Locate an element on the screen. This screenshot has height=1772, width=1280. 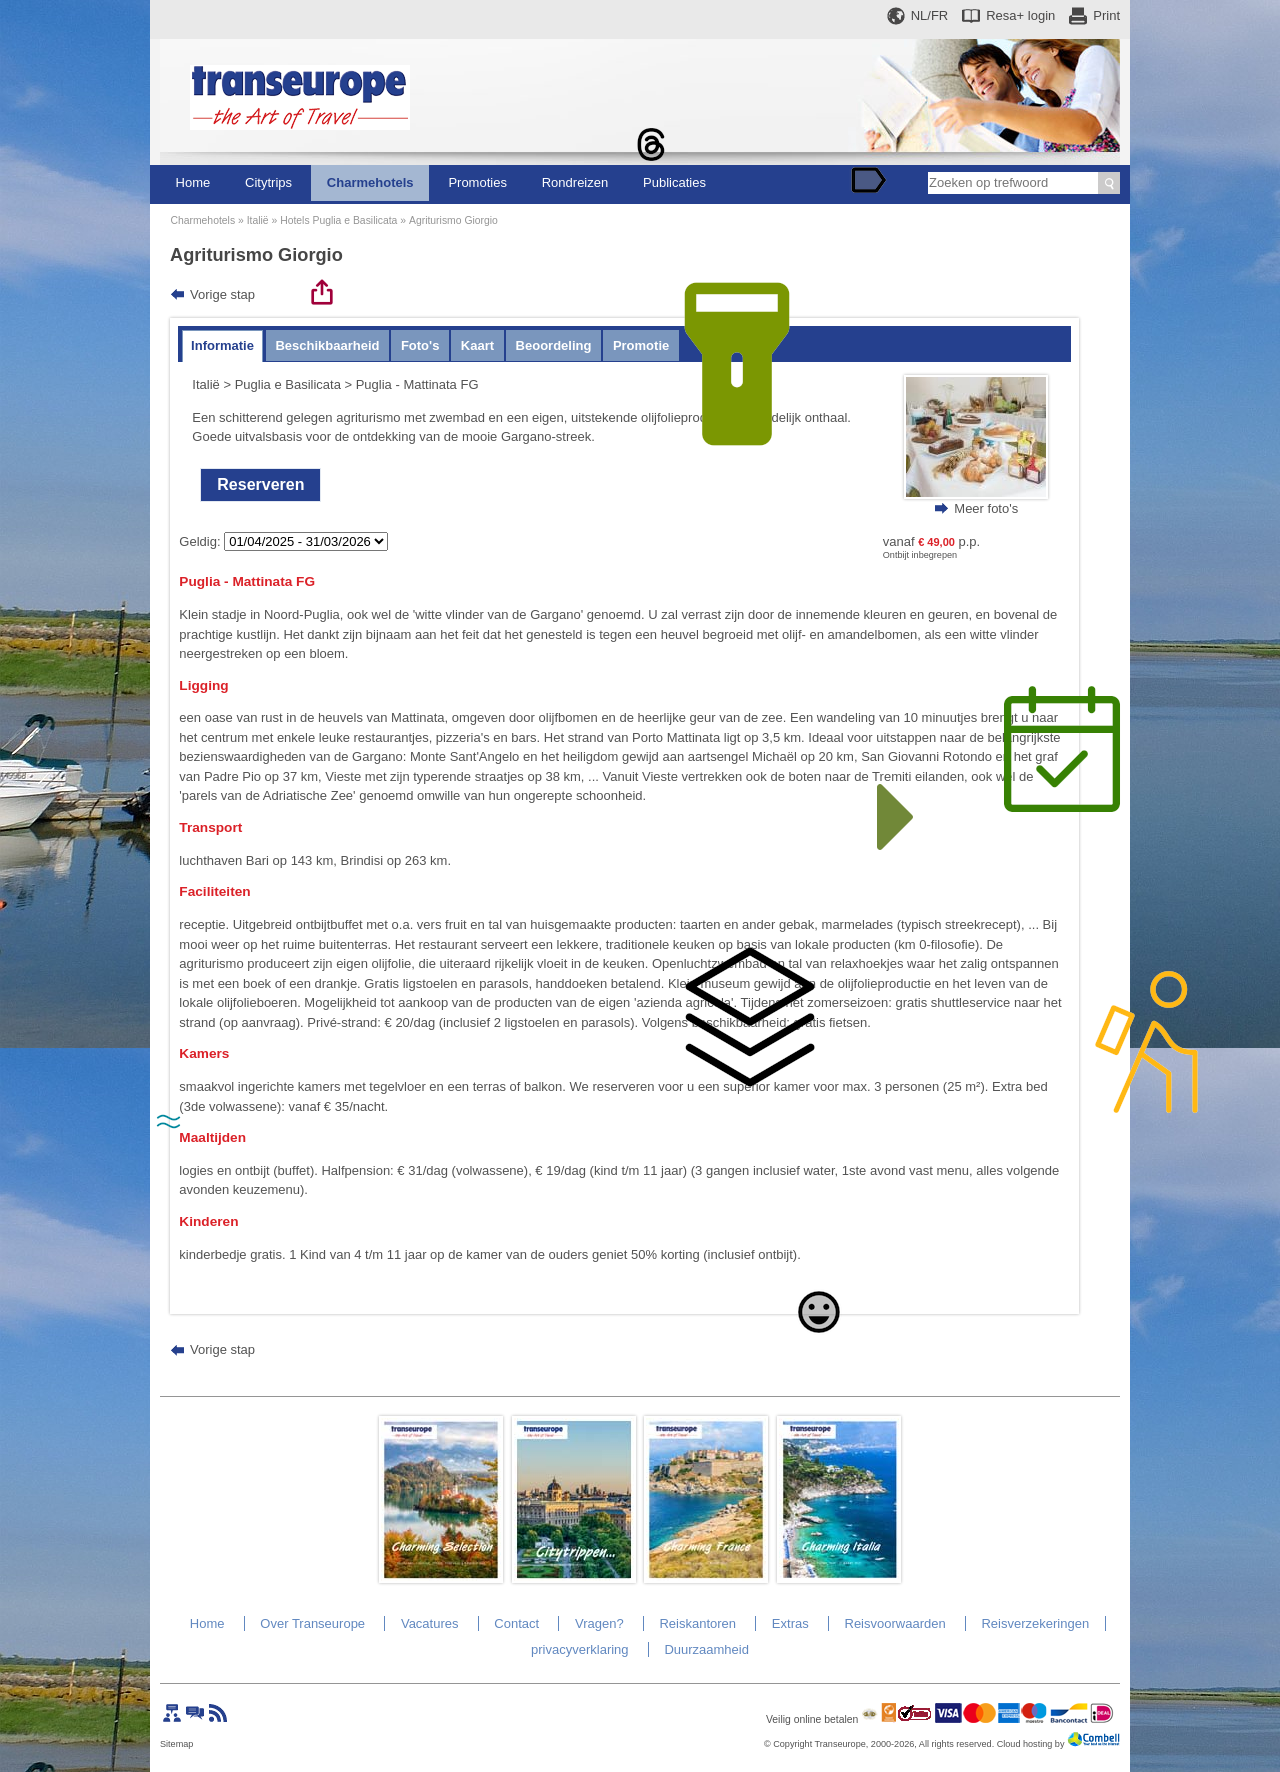
export or share content to another app is located at coordinates (322, 293).